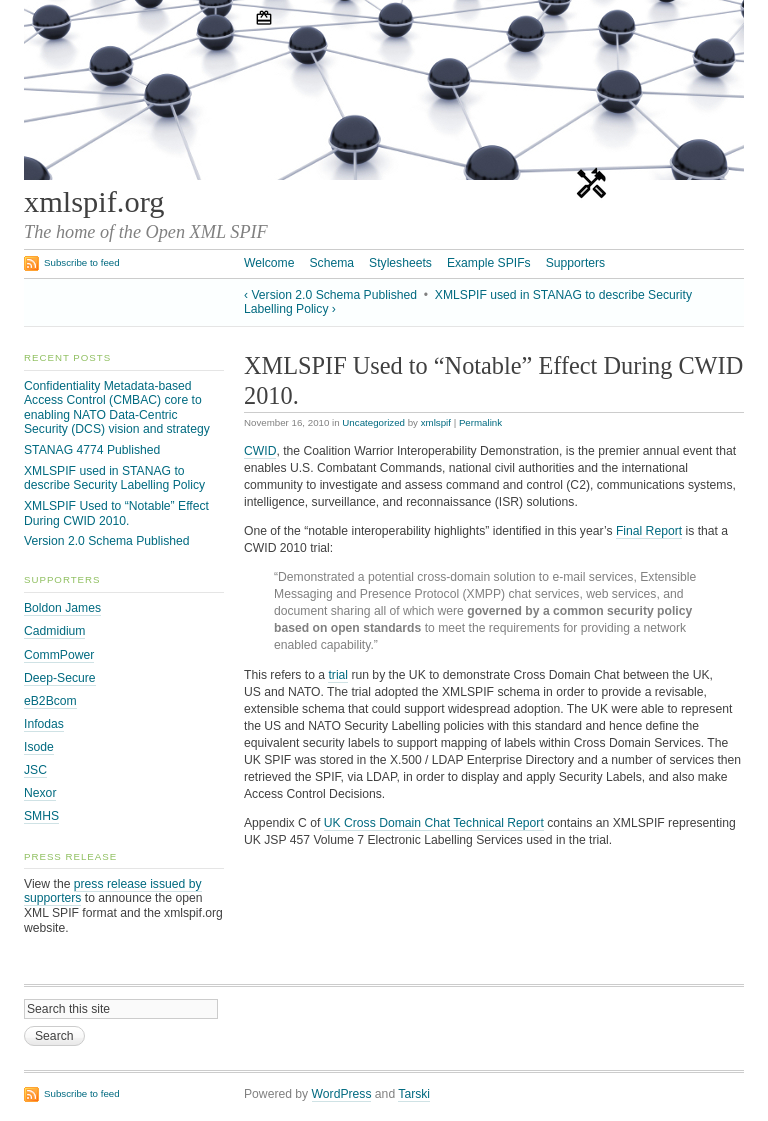 The height and width of the screenshot is (1121, 768). What do you see at coordinates (591, 183) in the screenshot?
I see `access tools and settings` at bounding box center [591, 183].